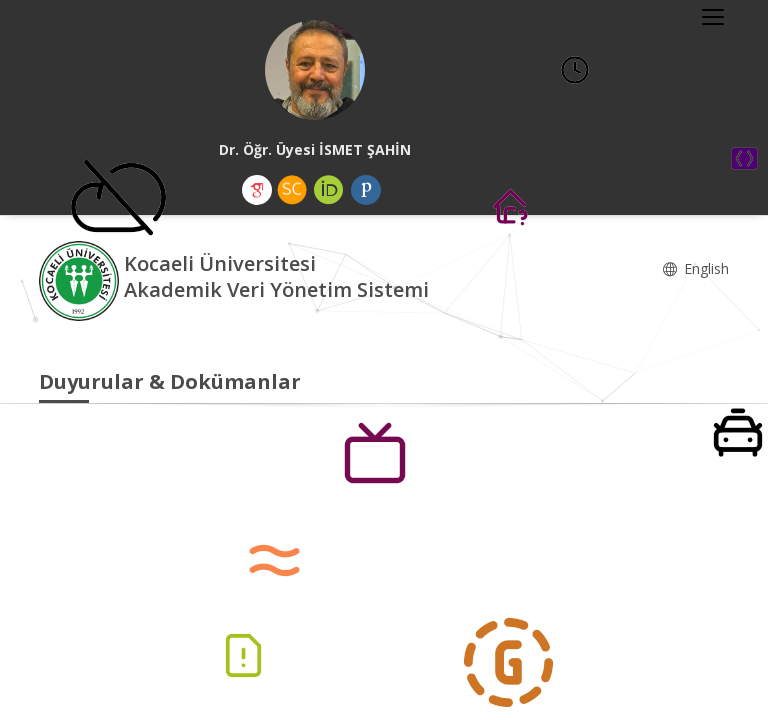 The height and width of the screenshot is (720, 768). What do you see at coordinates (118, 197) in the screenshot?
I see `cloud storage unavailable or disconnected` at bounding box center [118, 197].